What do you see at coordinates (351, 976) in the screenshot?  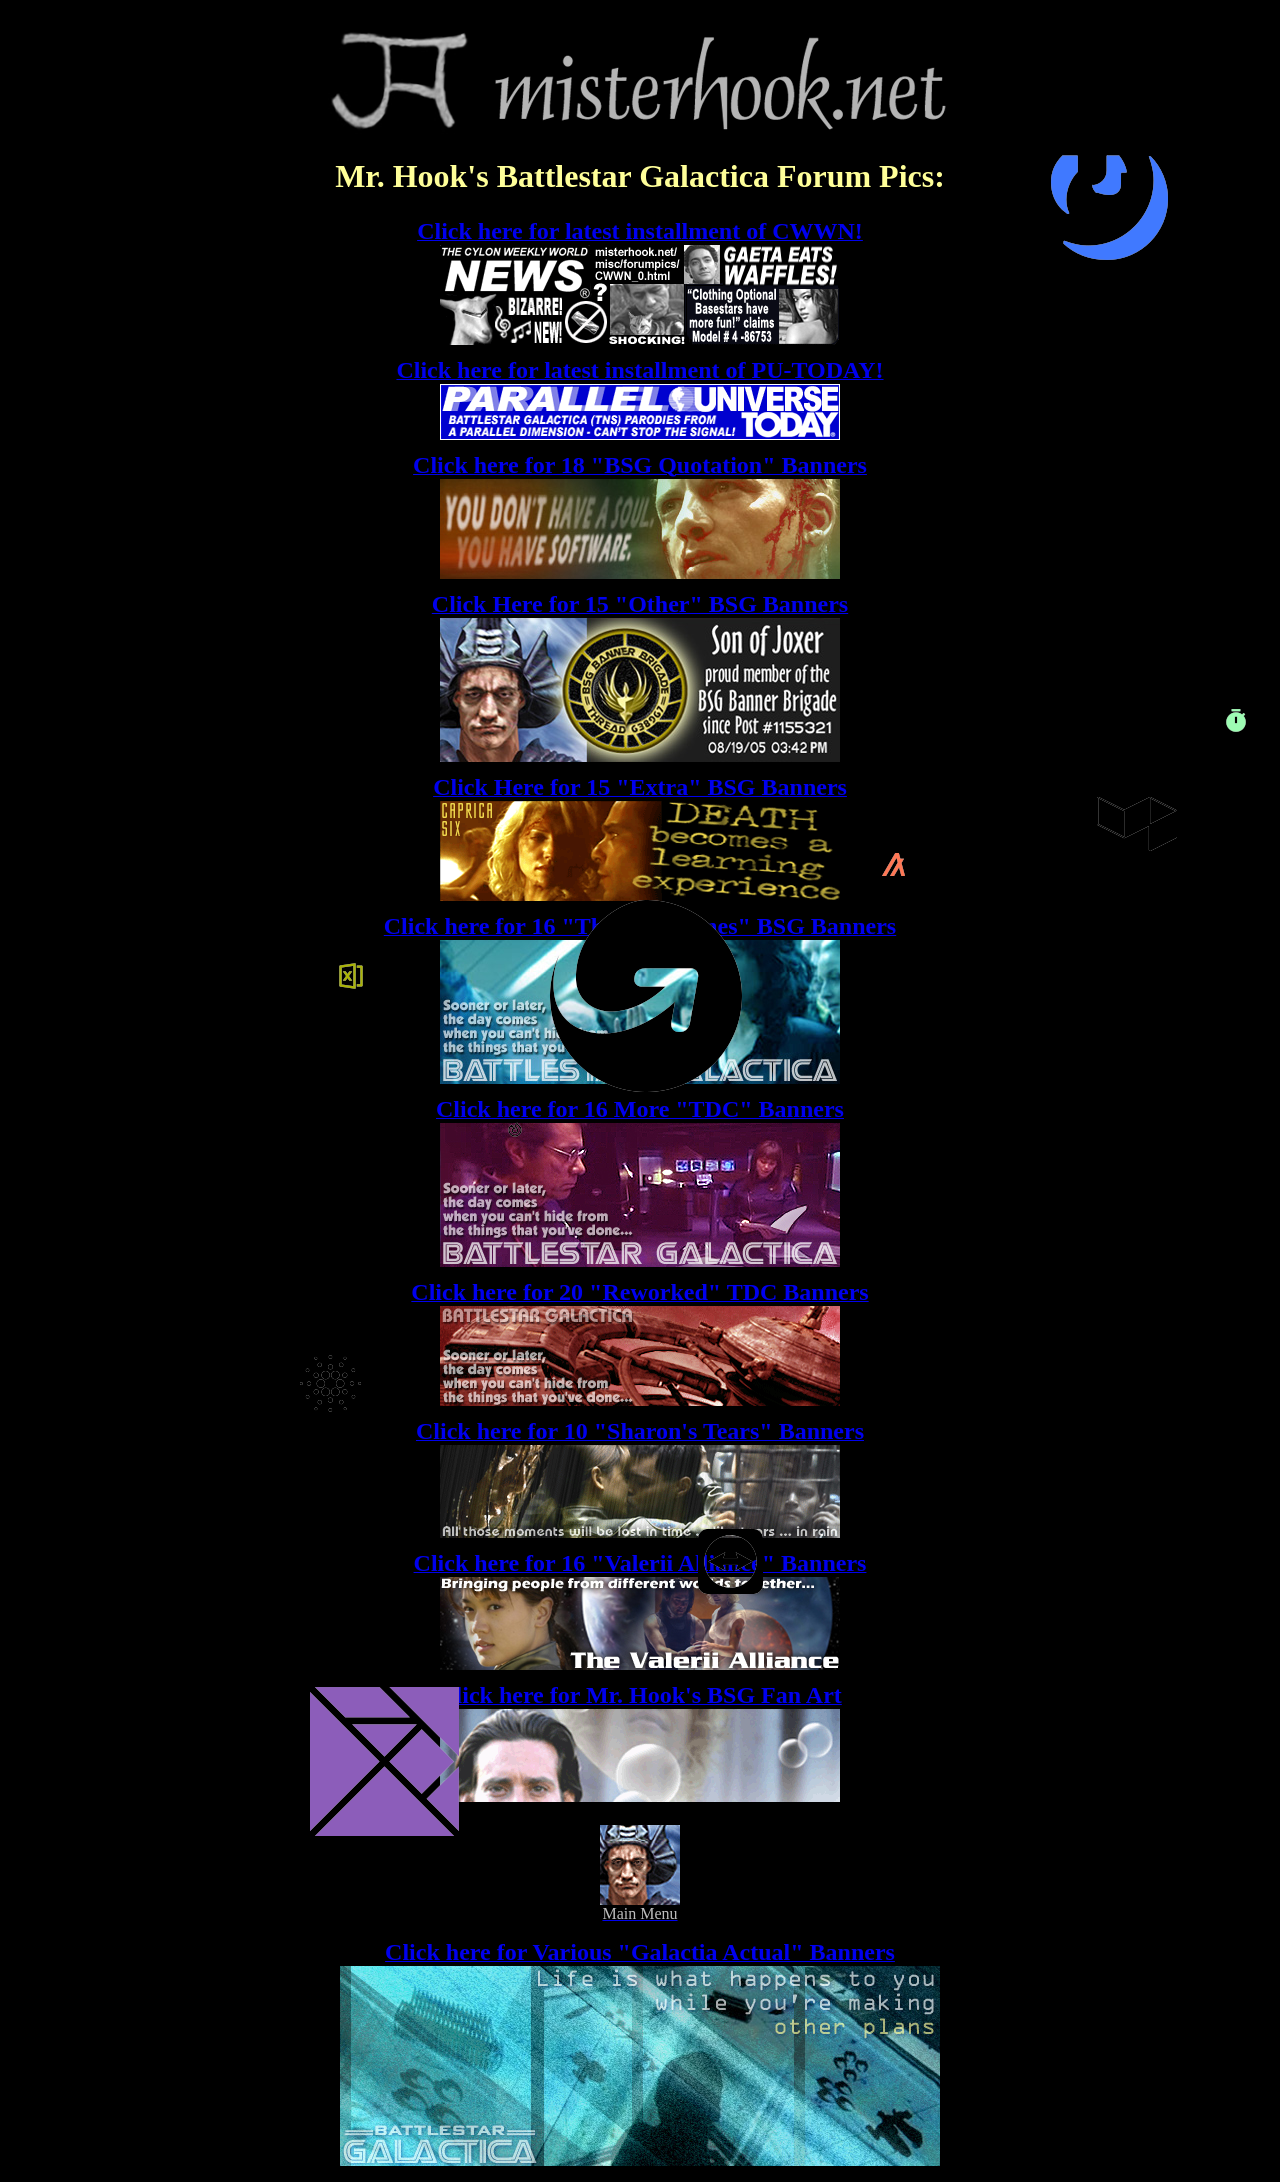 I see `open an excel spreadsheet file` at bounding box center [351, 976].